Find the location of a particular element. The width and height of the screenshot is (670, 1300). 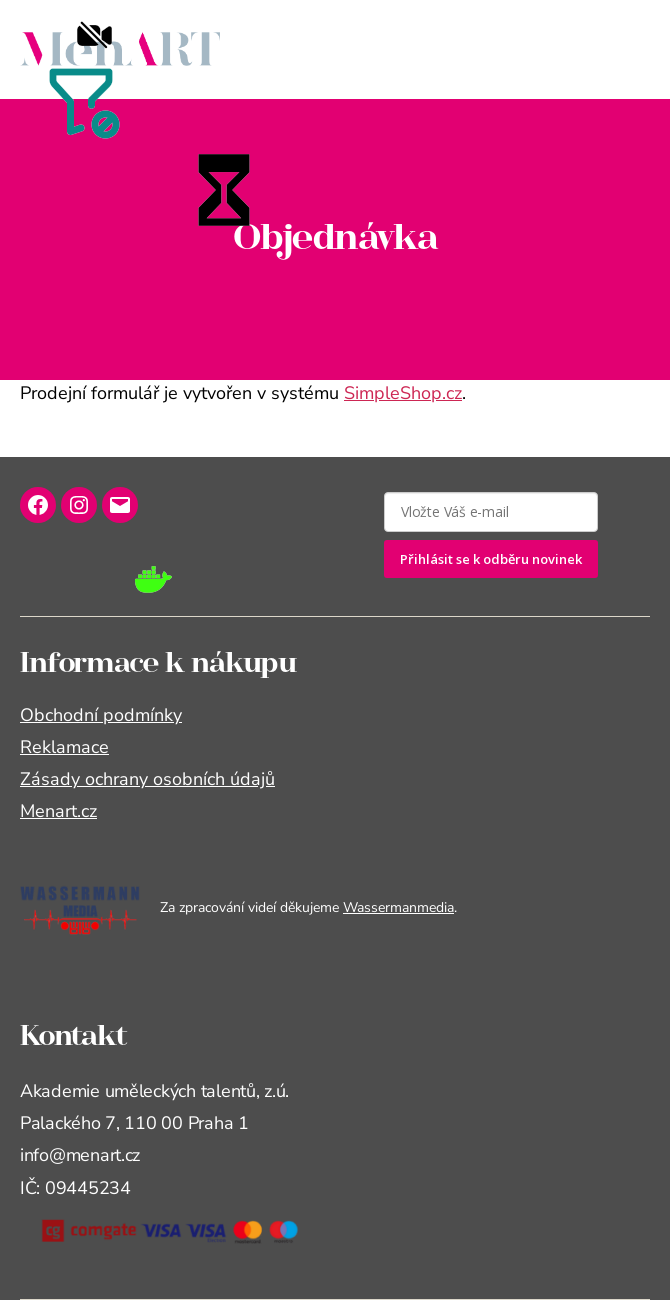

clear all active filters is located at coordinates (81, 100).